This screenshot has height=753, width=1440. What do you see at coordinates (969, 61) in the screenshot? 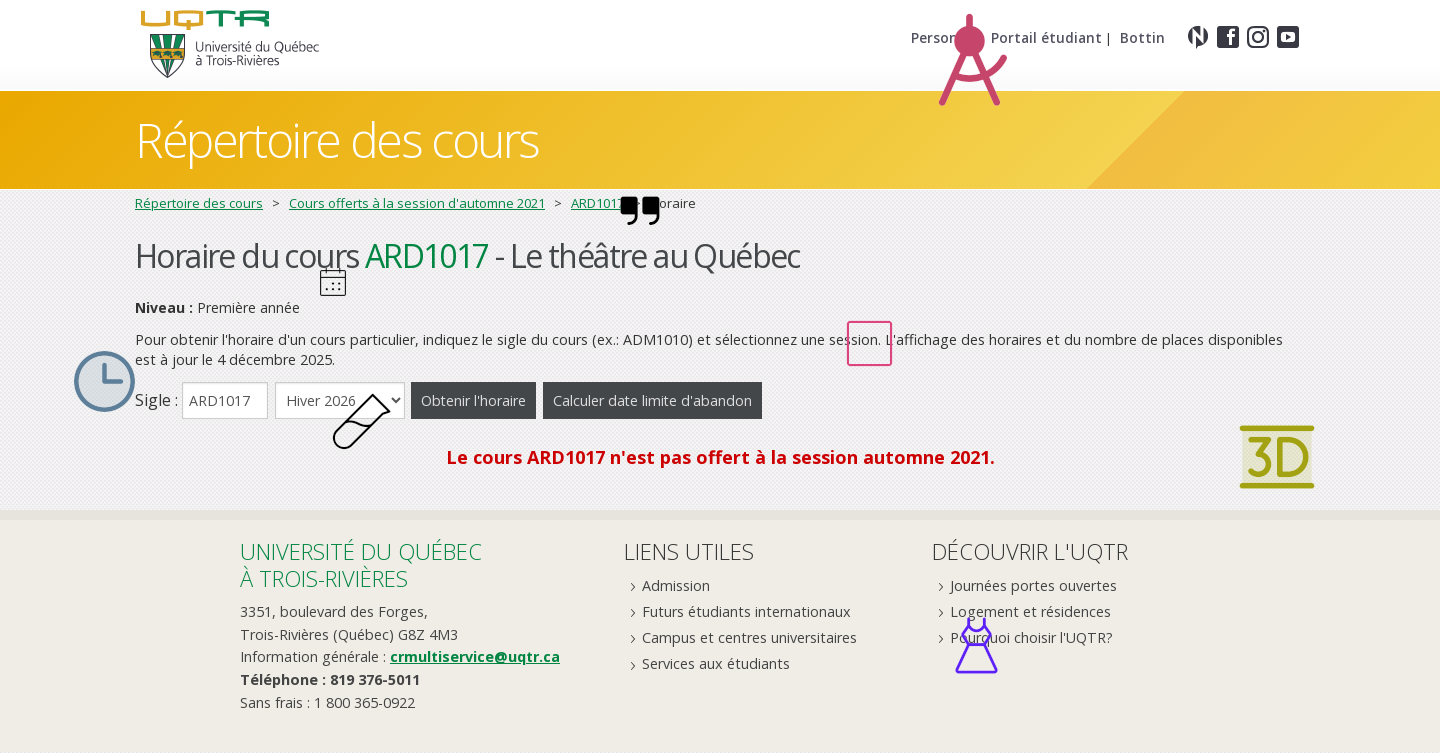
I see `access drawing or measurement tools` at bounding box center [969, 61].